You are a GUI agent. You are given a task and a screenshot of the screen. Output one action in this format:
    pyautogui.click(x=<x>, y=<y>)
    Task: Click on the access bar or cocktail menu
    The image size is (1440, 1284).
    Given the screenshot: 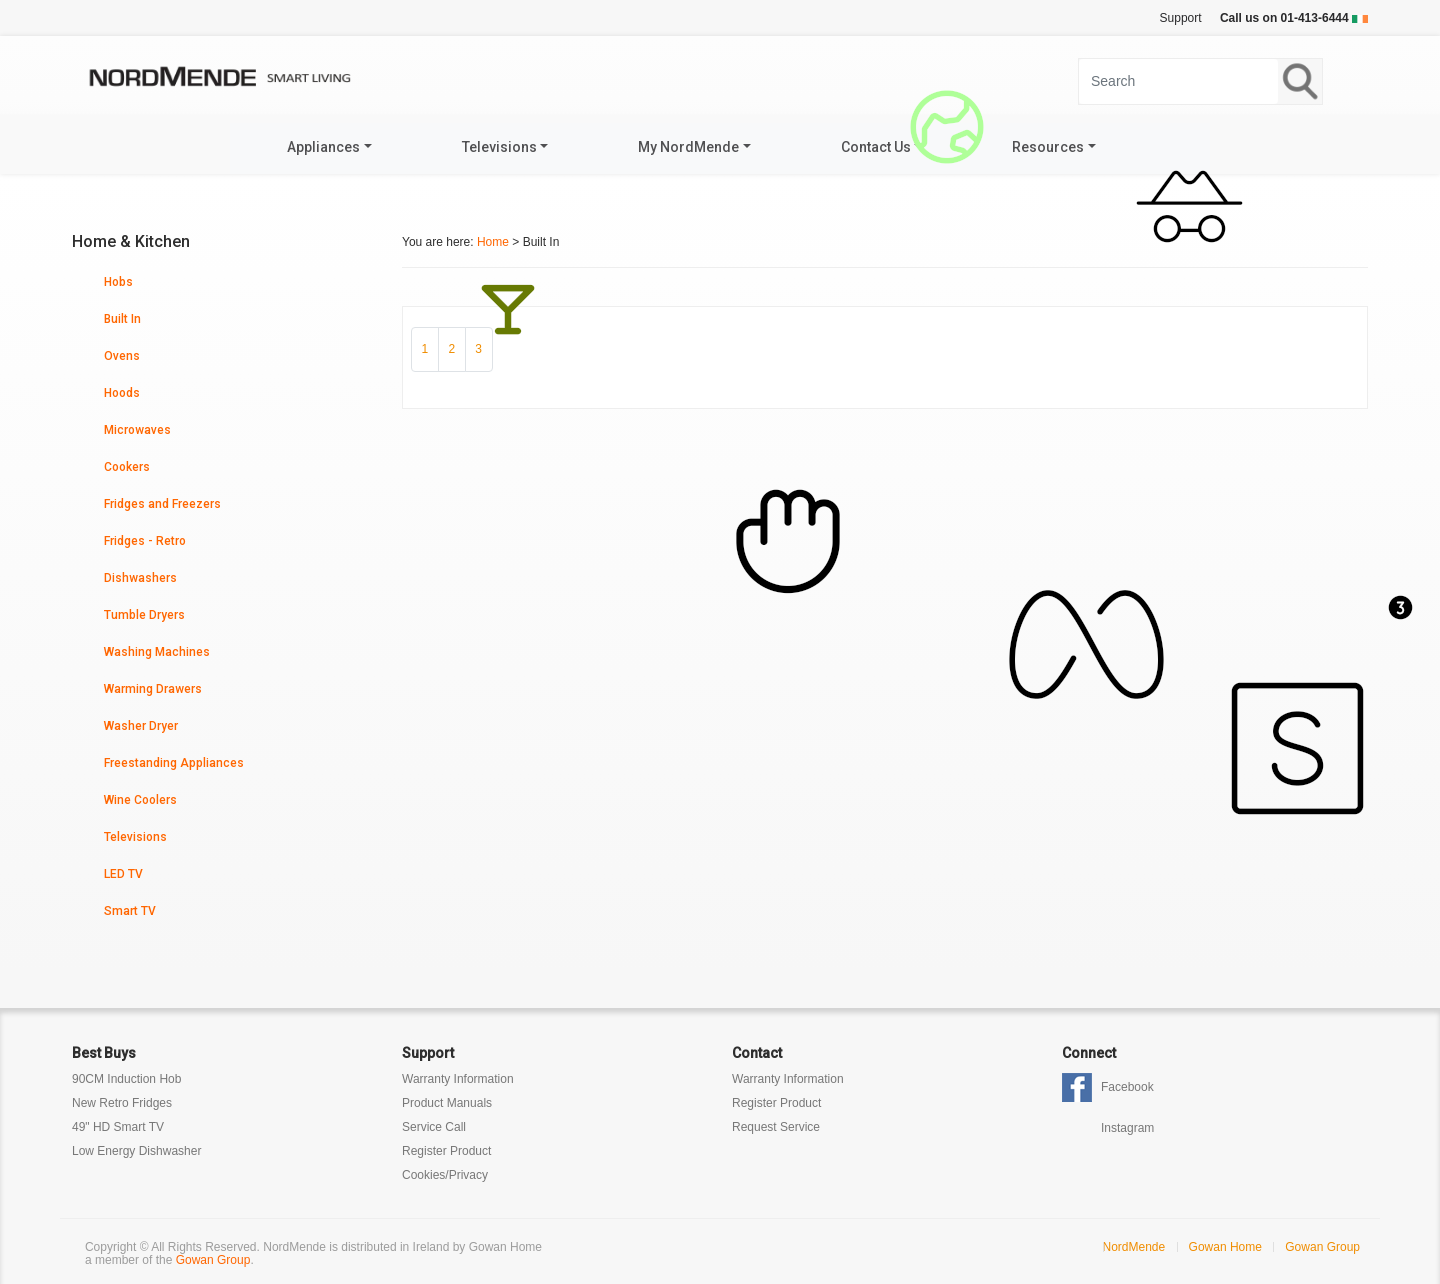 What is the action you would take?
    pyautogui.click(x=508, y=308)
    